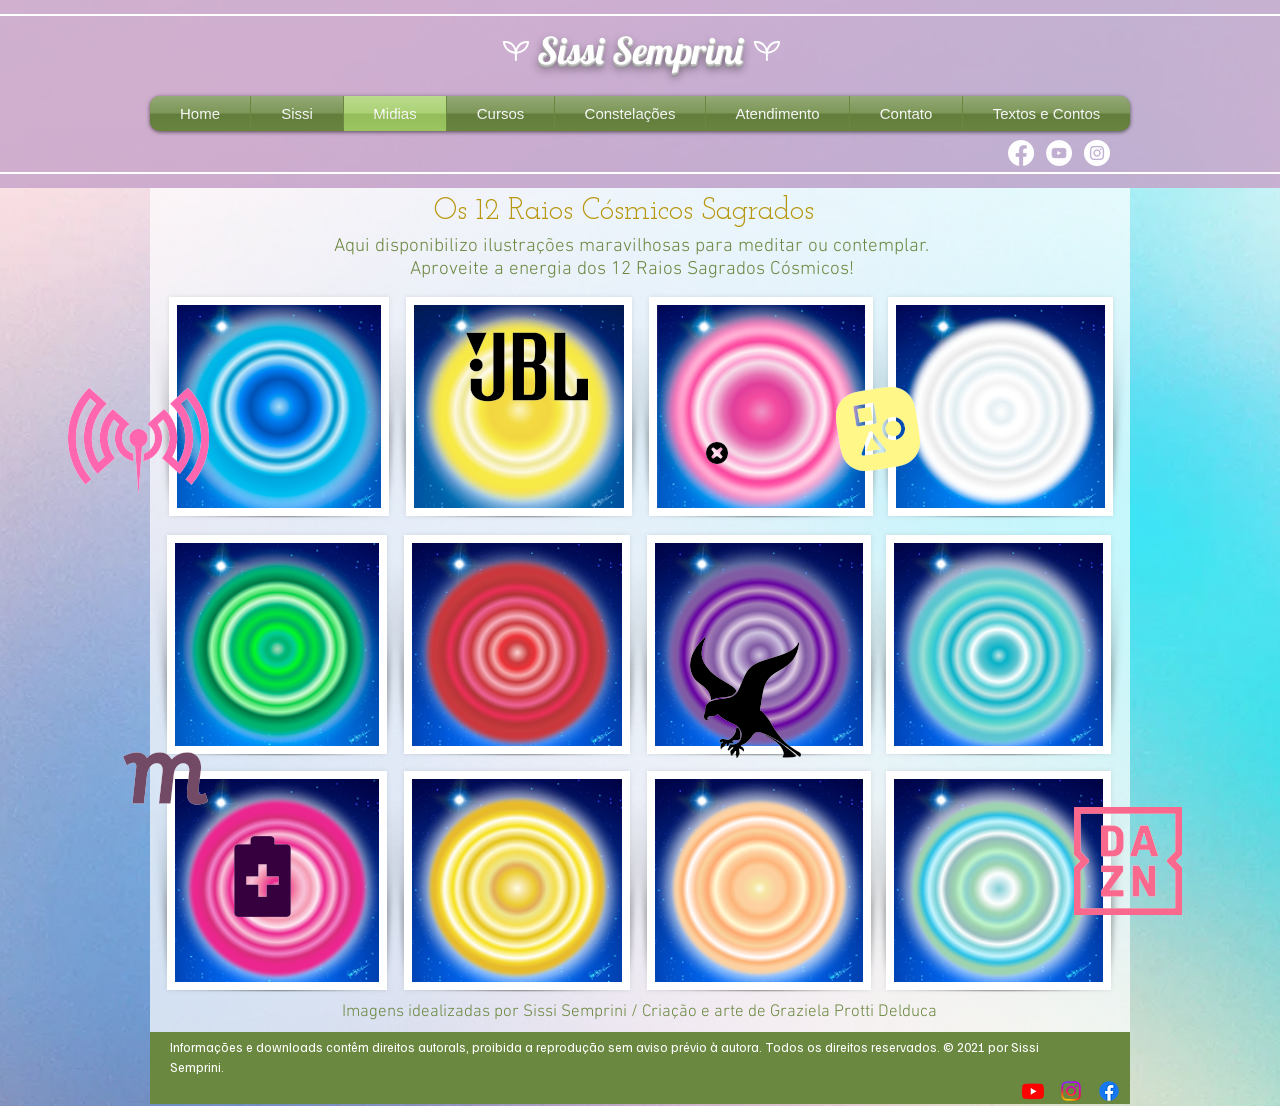 The height and width of the screenshot is (1106, 1280). What do you see at coordinates (878, 429) in the screenshot?
I see `open apostrophe app` at bounding box center [878, 429].